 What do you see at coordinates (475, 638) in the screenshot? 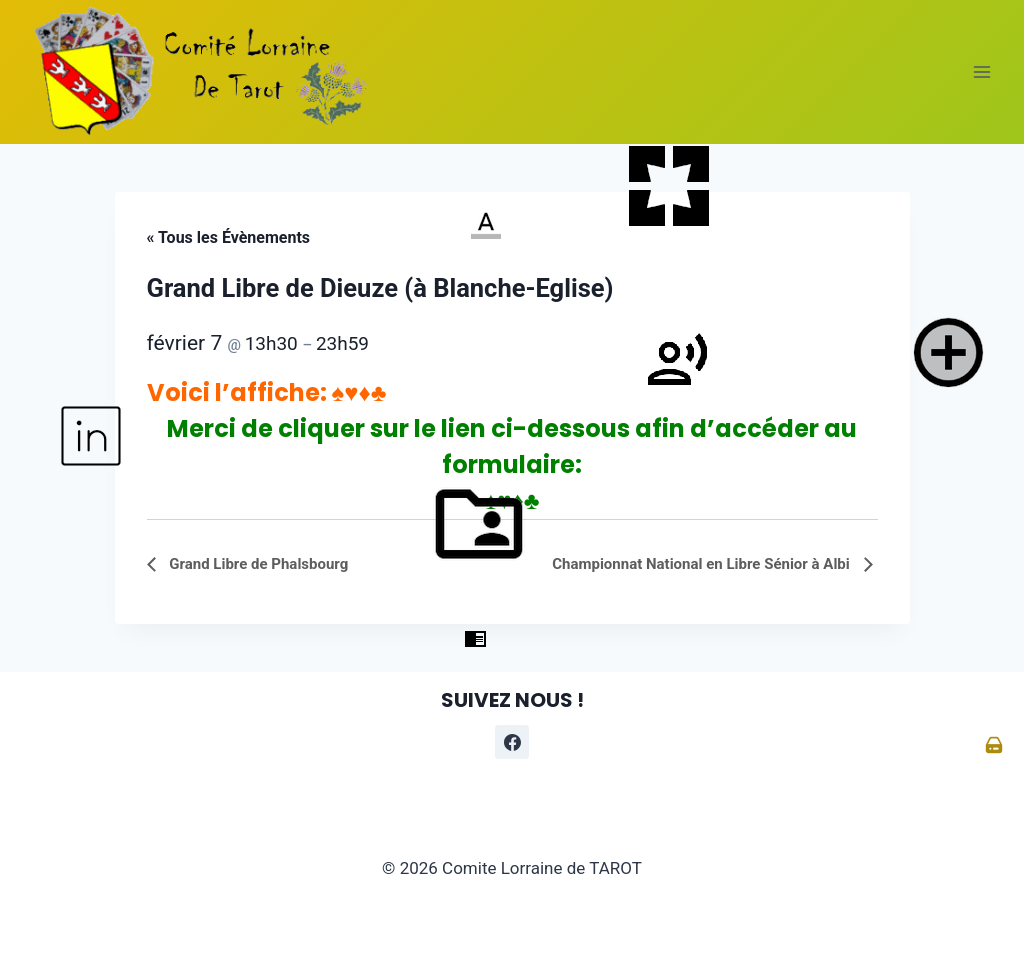
I see `switch to reader mode for distraction-free reading` at bounding box center [475, 638].